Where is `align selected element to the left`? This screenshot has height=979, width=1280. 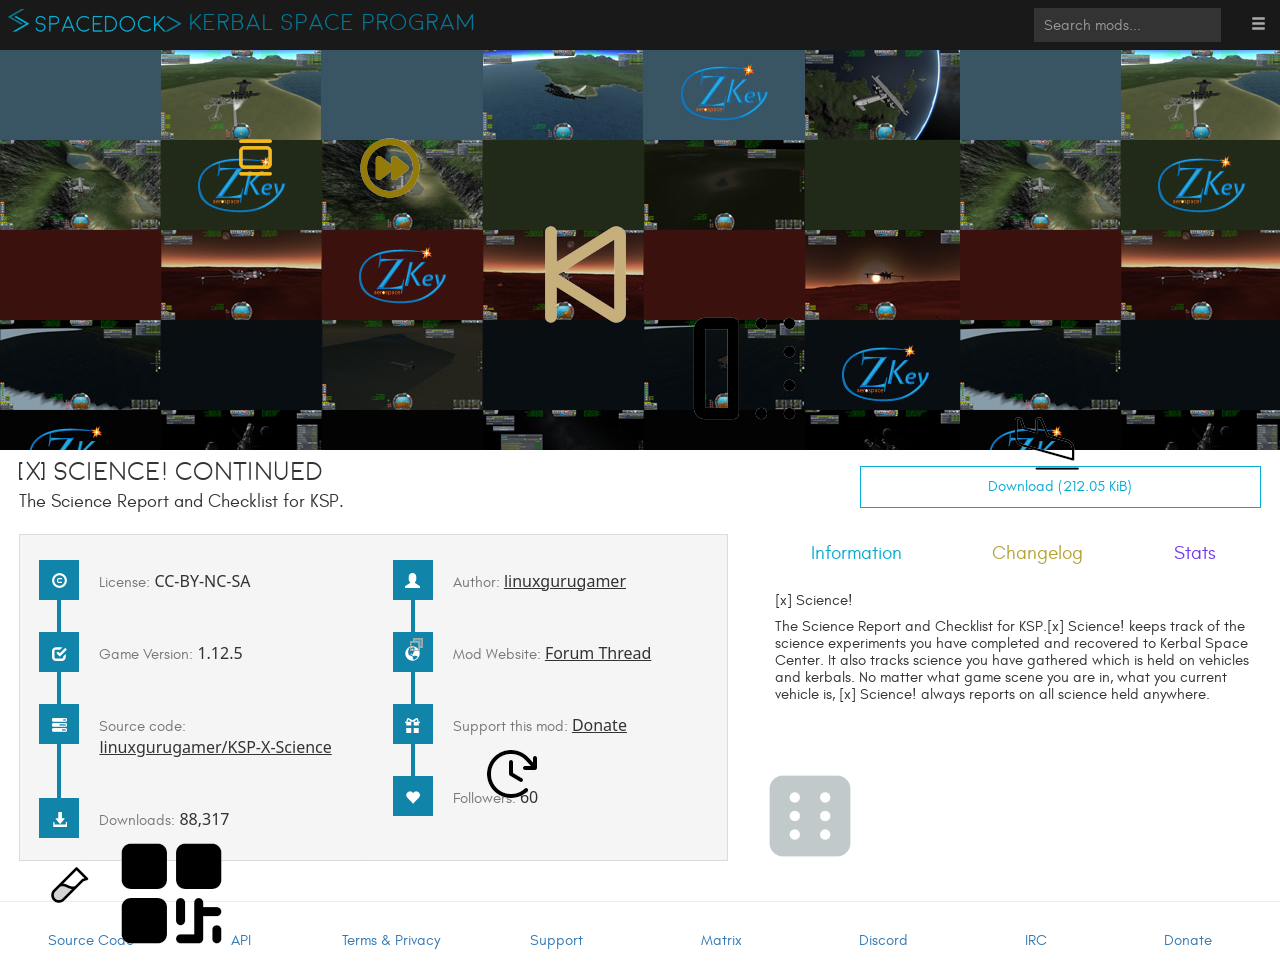 align selected element to the left is located at coordinates (744, 368).